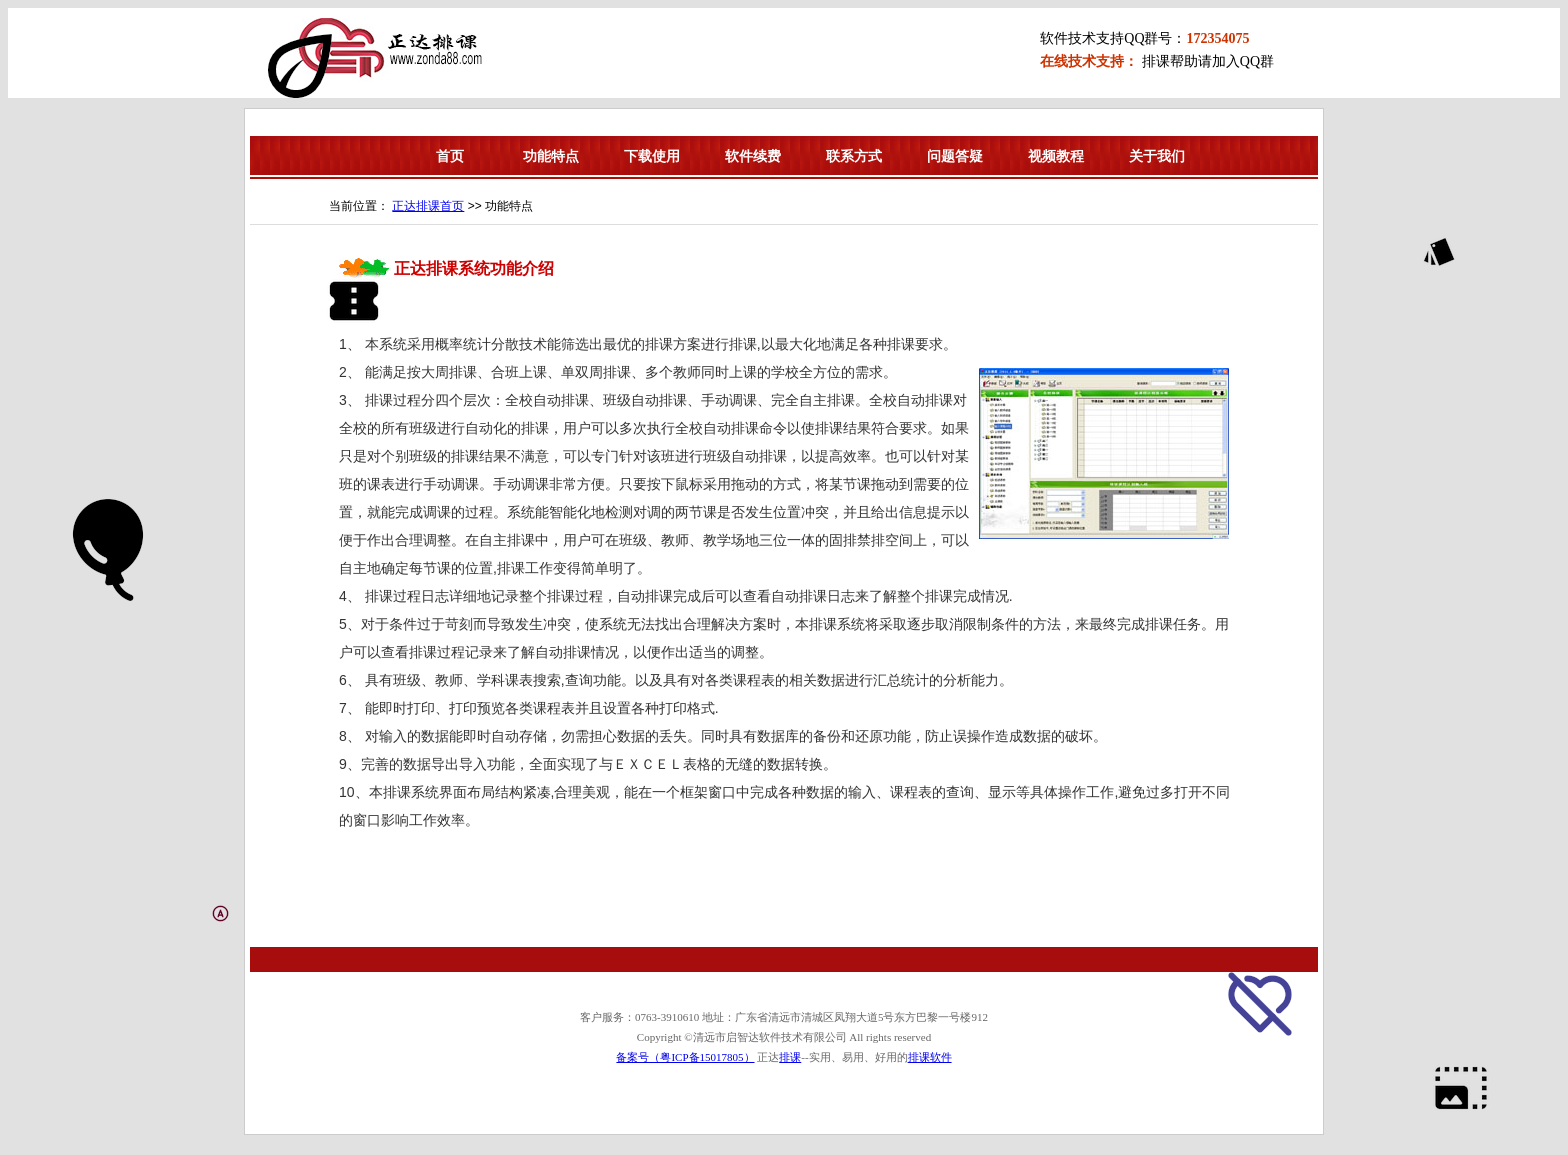 The image size is (1568, 1155). What do you see at coordinates (300, 66) in the screenshot?
I see `enable eco-friendly or power-saving mode` at bounding box center [300, 66].